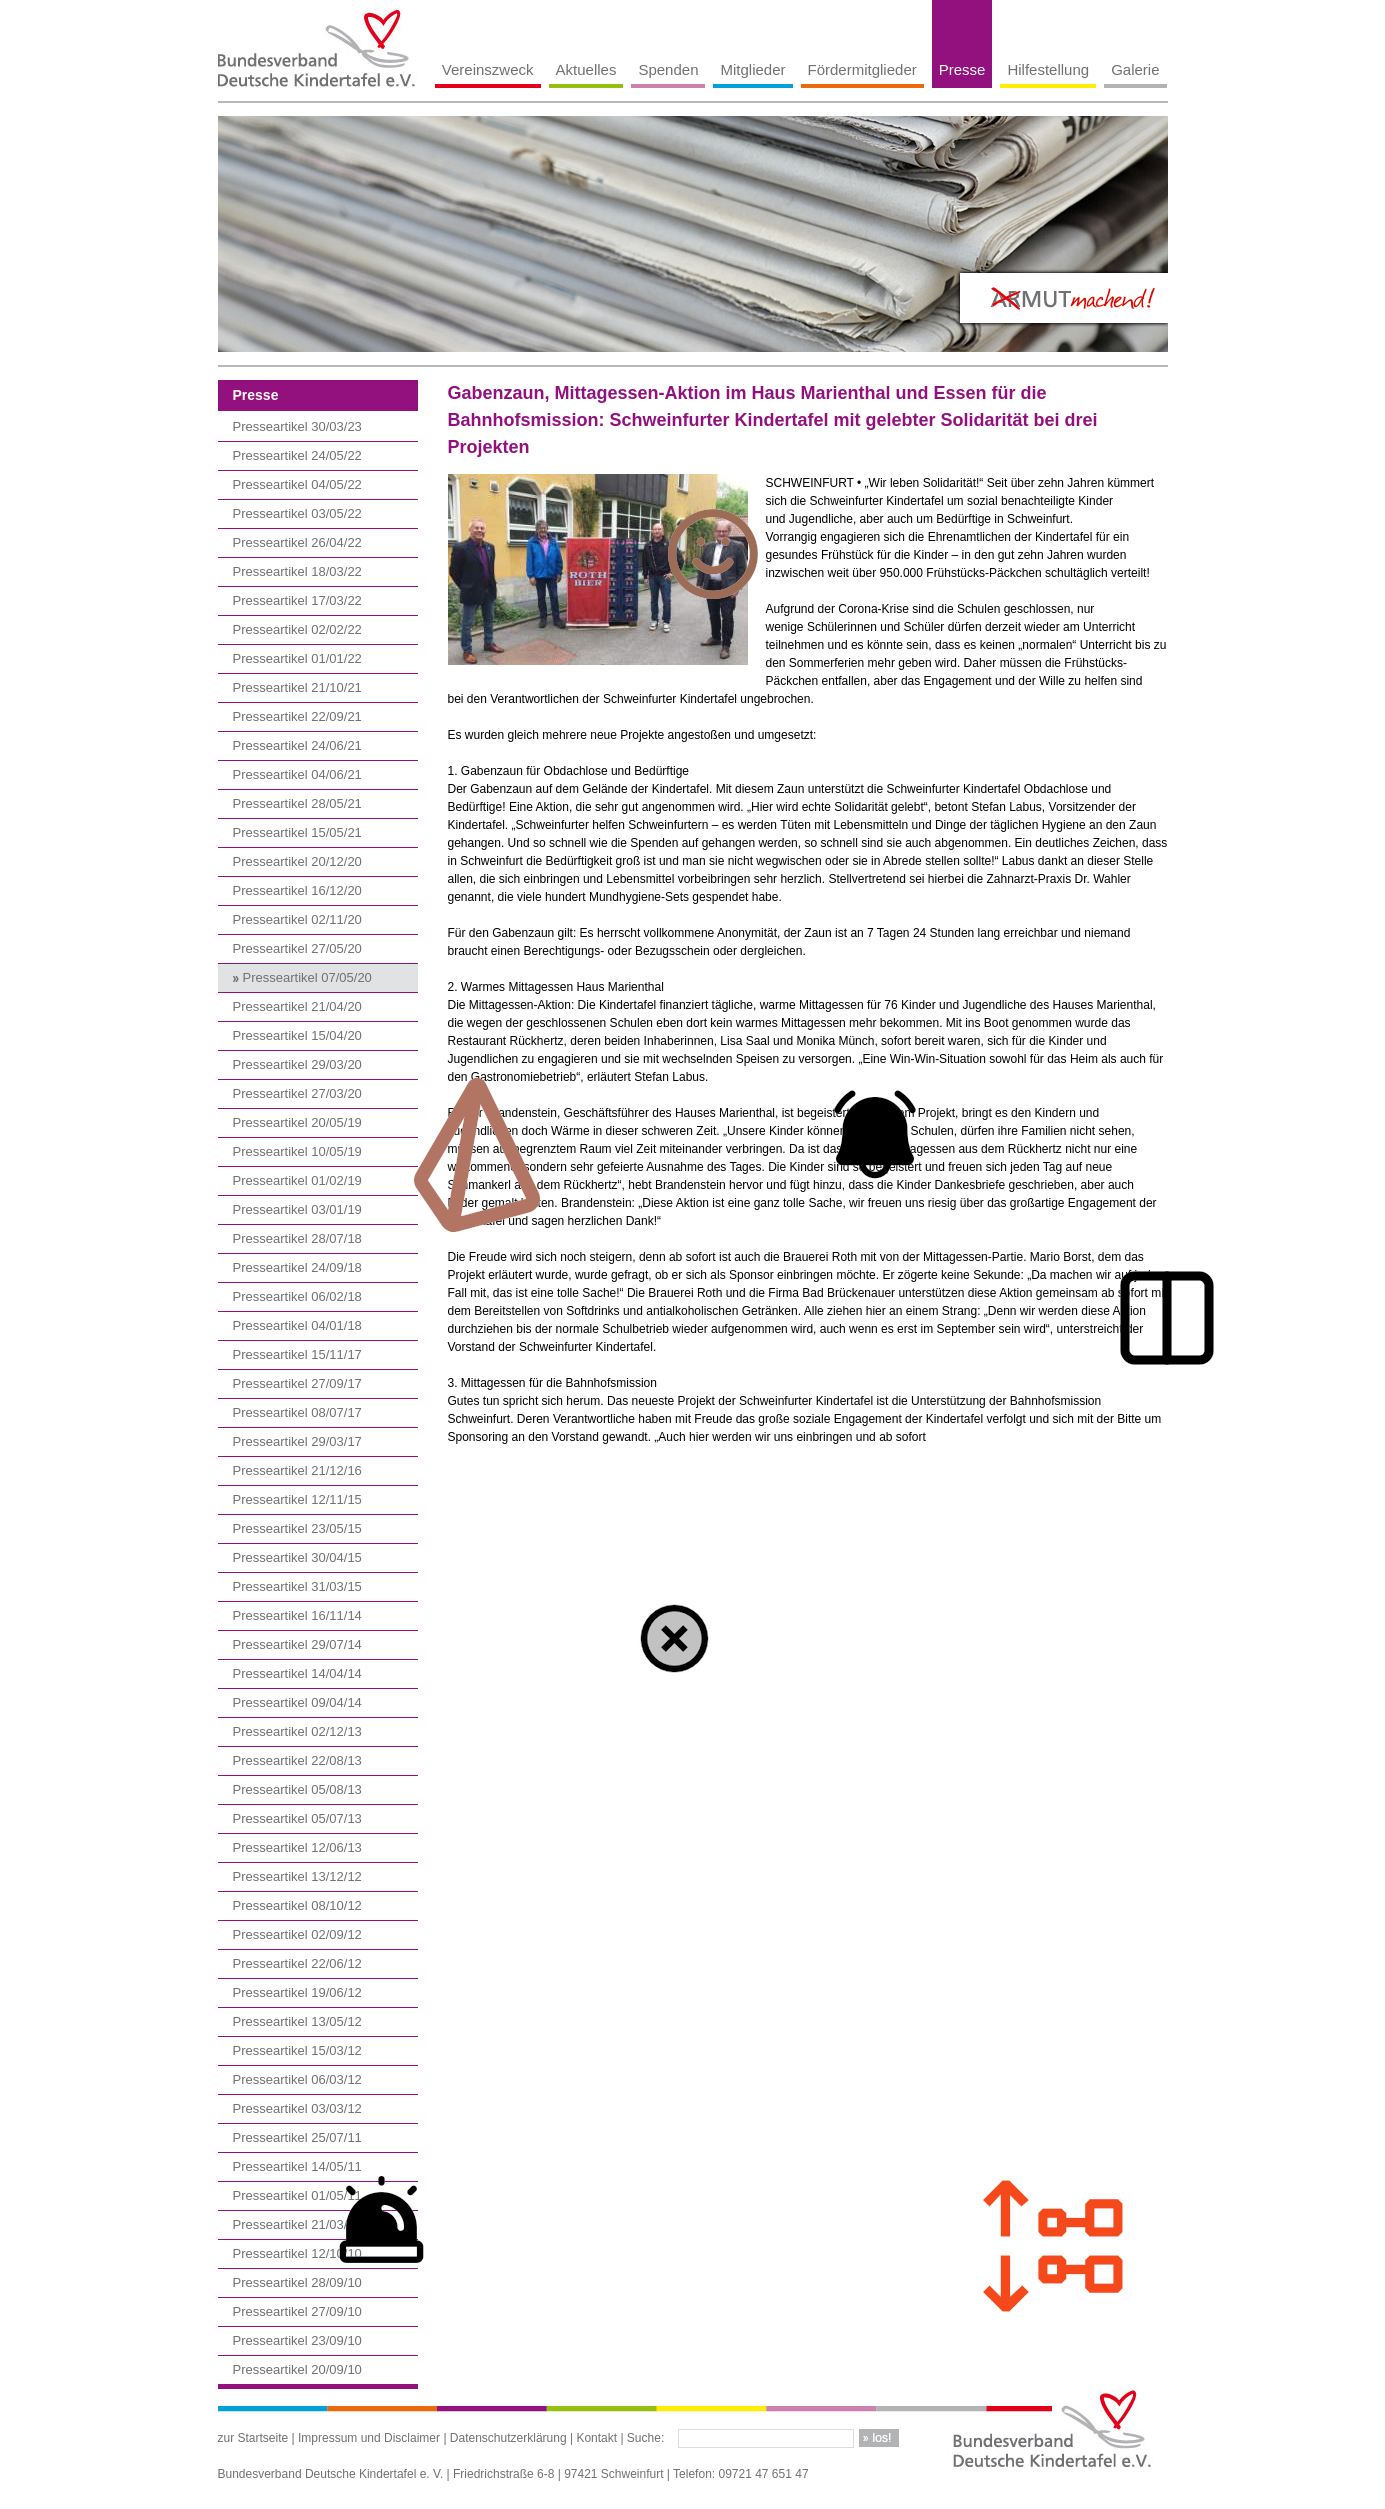 This screenshot has height=2509, width=1385. Describe the element at coordinates (713, 554) in the screenshot. I see `add an emoji or reaction` at that location.